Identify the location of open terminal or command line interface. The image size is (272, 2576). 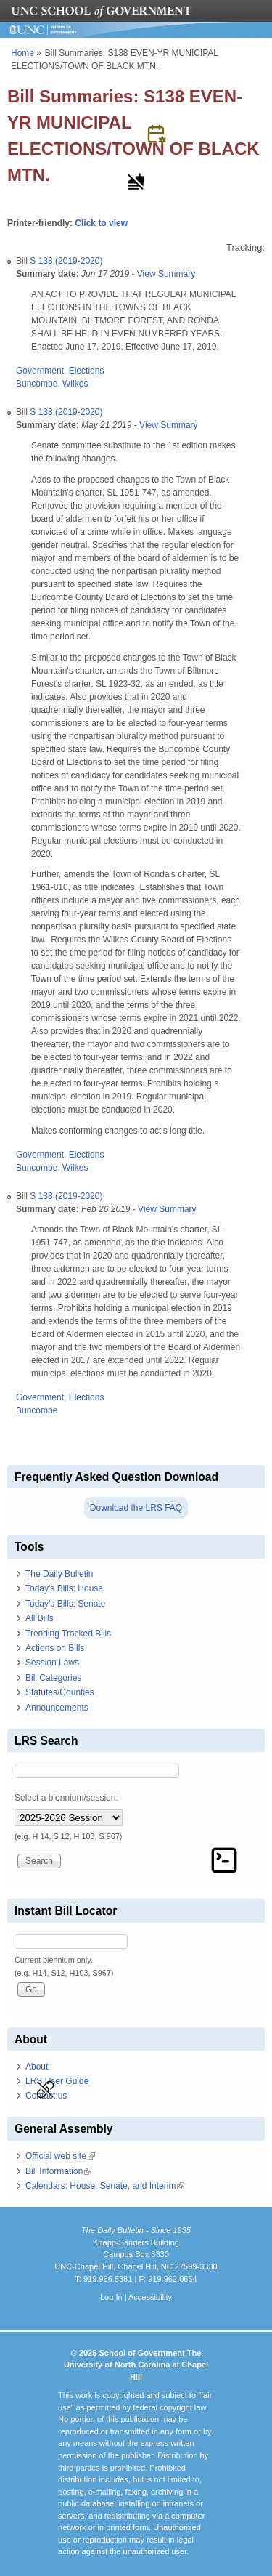
(224, 1860).